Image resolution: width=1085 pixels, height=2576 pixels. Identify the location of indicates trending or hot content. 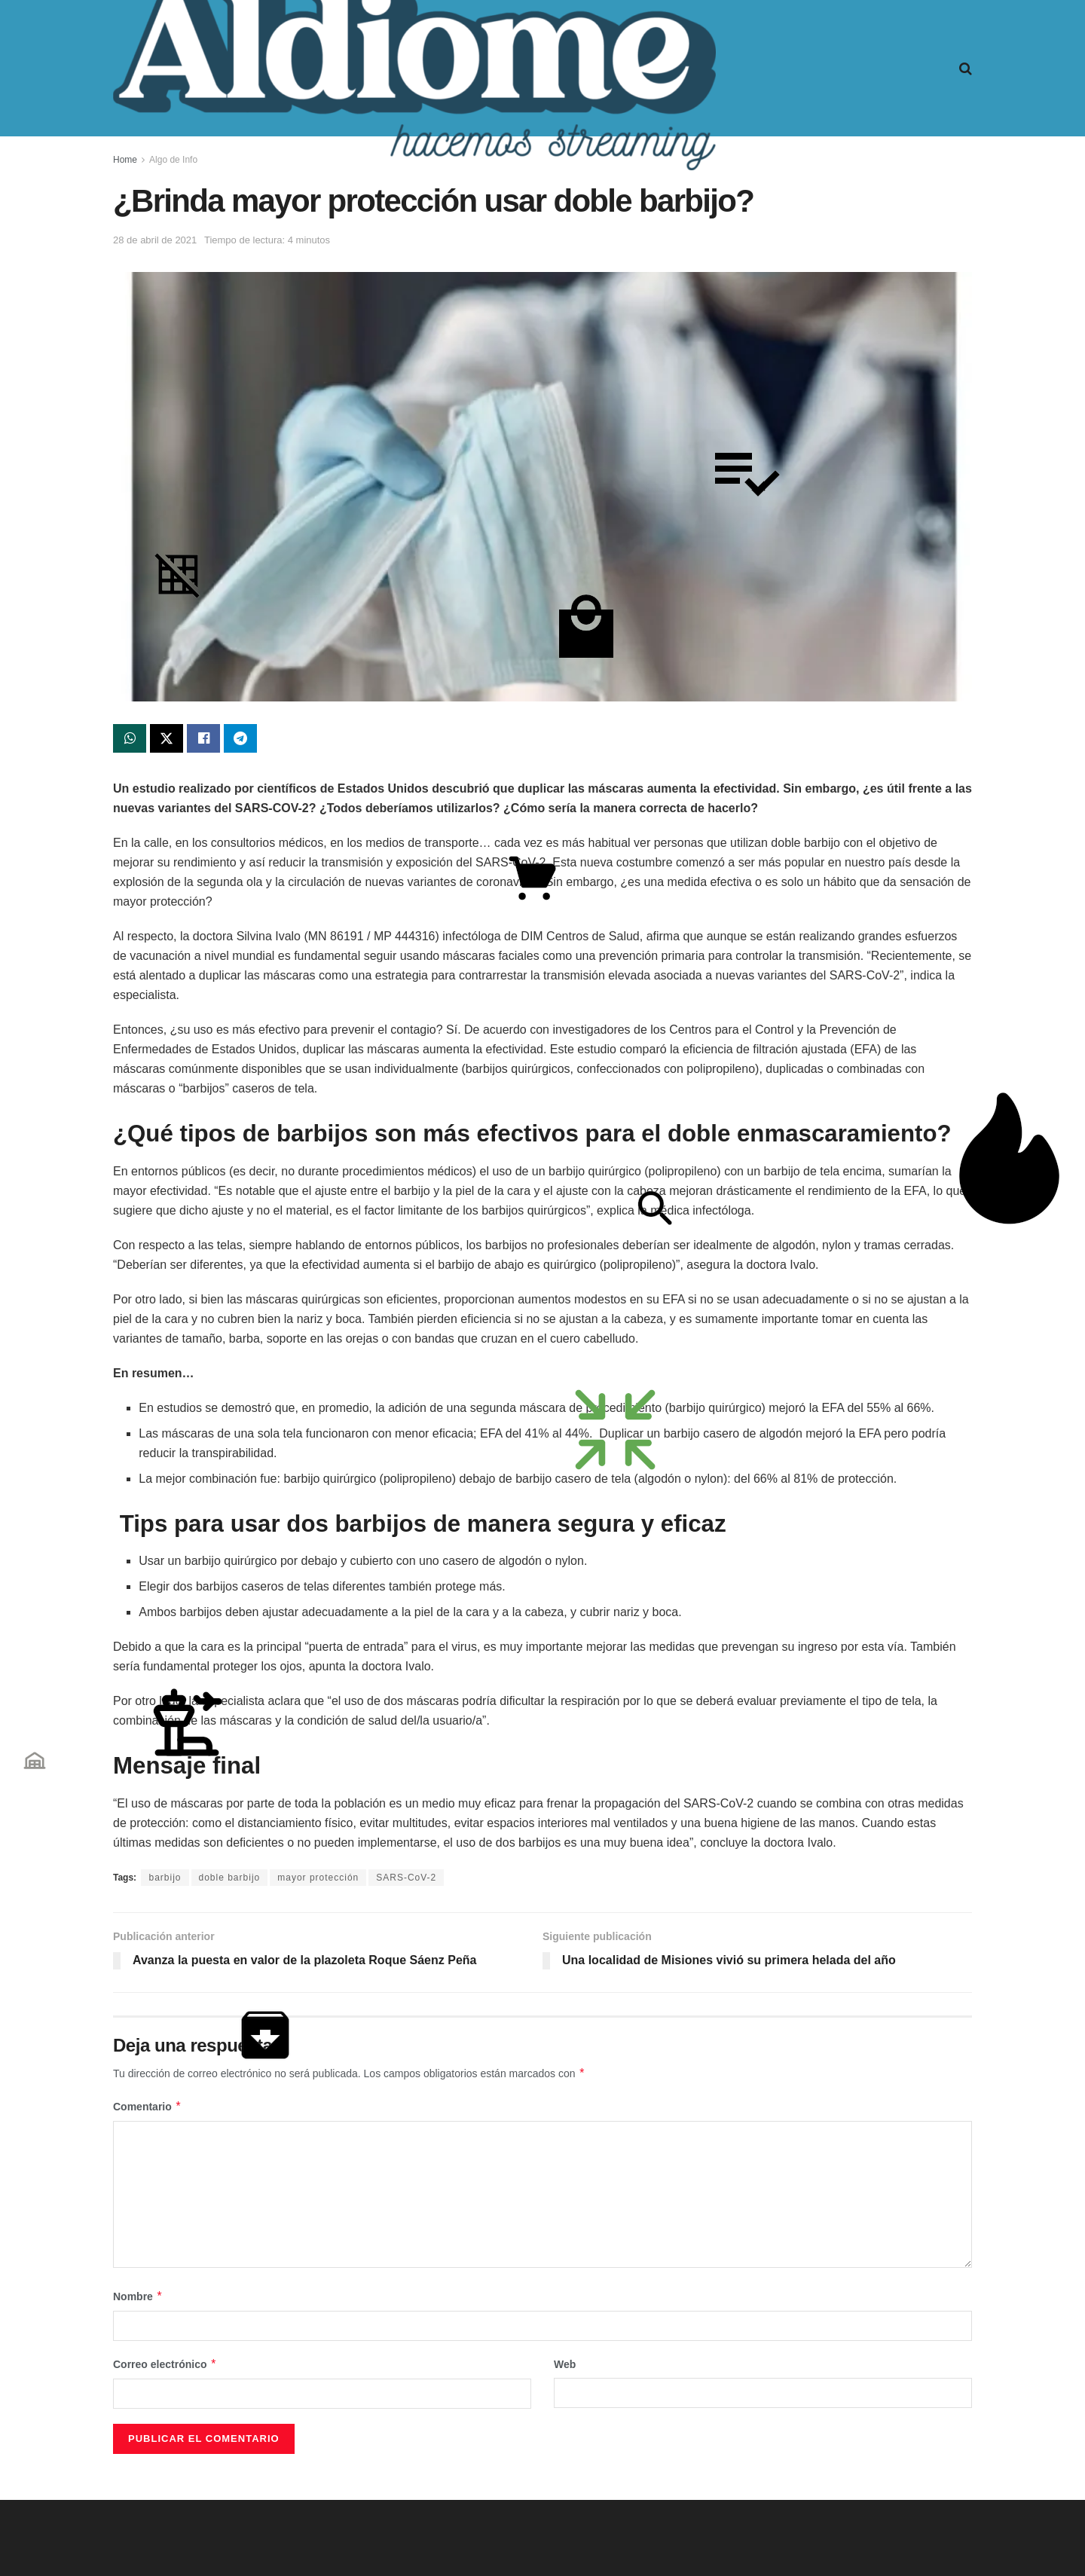
(1009, 1161).